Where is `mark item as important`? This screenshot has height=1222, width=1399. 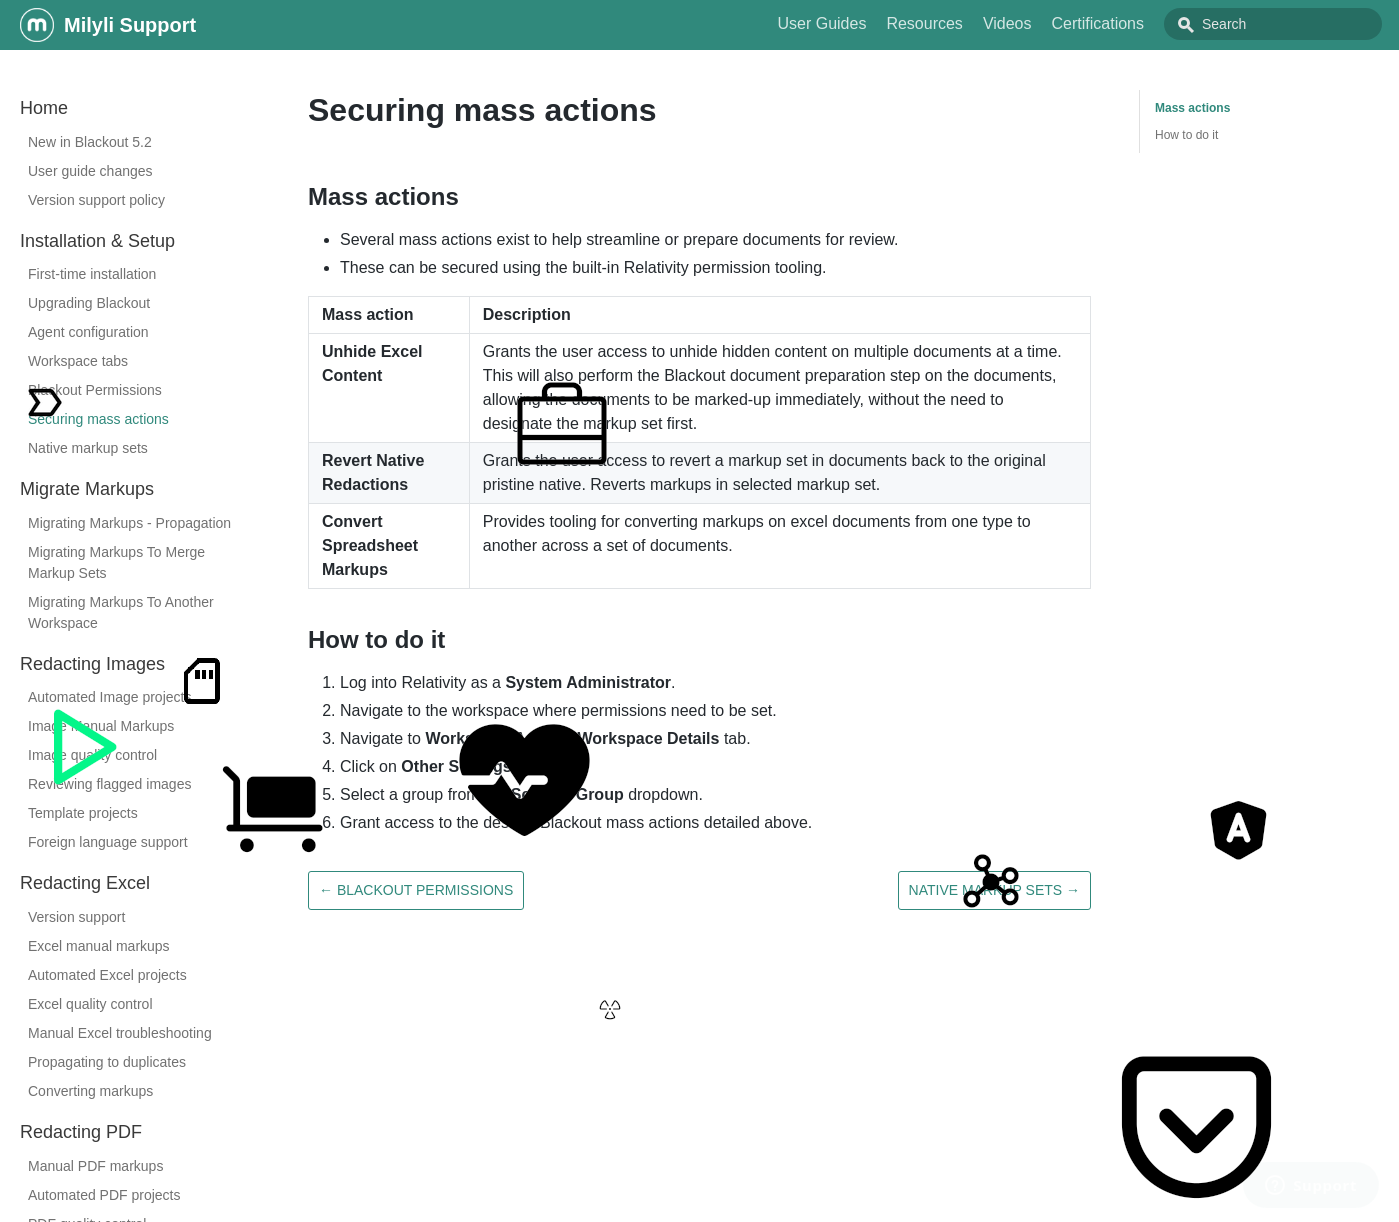
mark item as important is located at coordinates (44, 402).